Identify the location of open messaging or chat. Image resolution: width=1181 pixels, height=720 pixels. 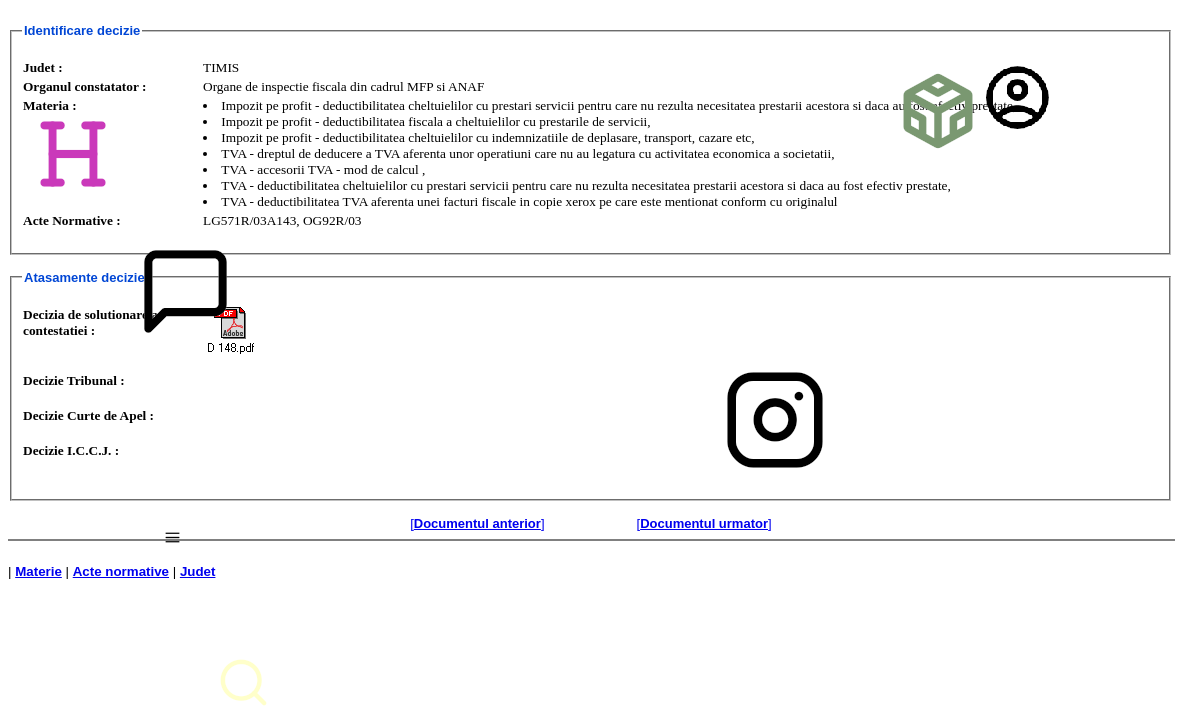
(185, 291).